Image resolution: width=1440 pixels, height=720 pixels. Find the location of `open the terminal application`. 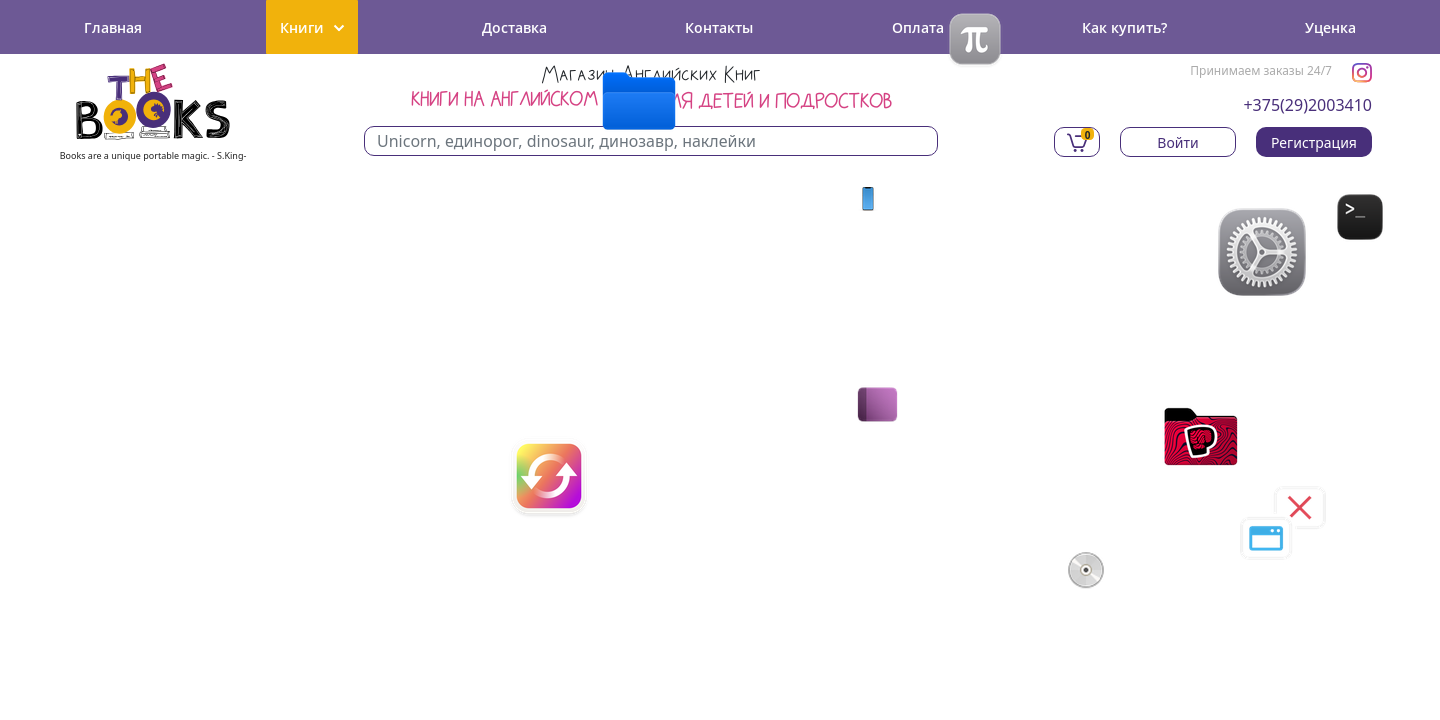

open the terminal application is located at coordinates (1360, 217).